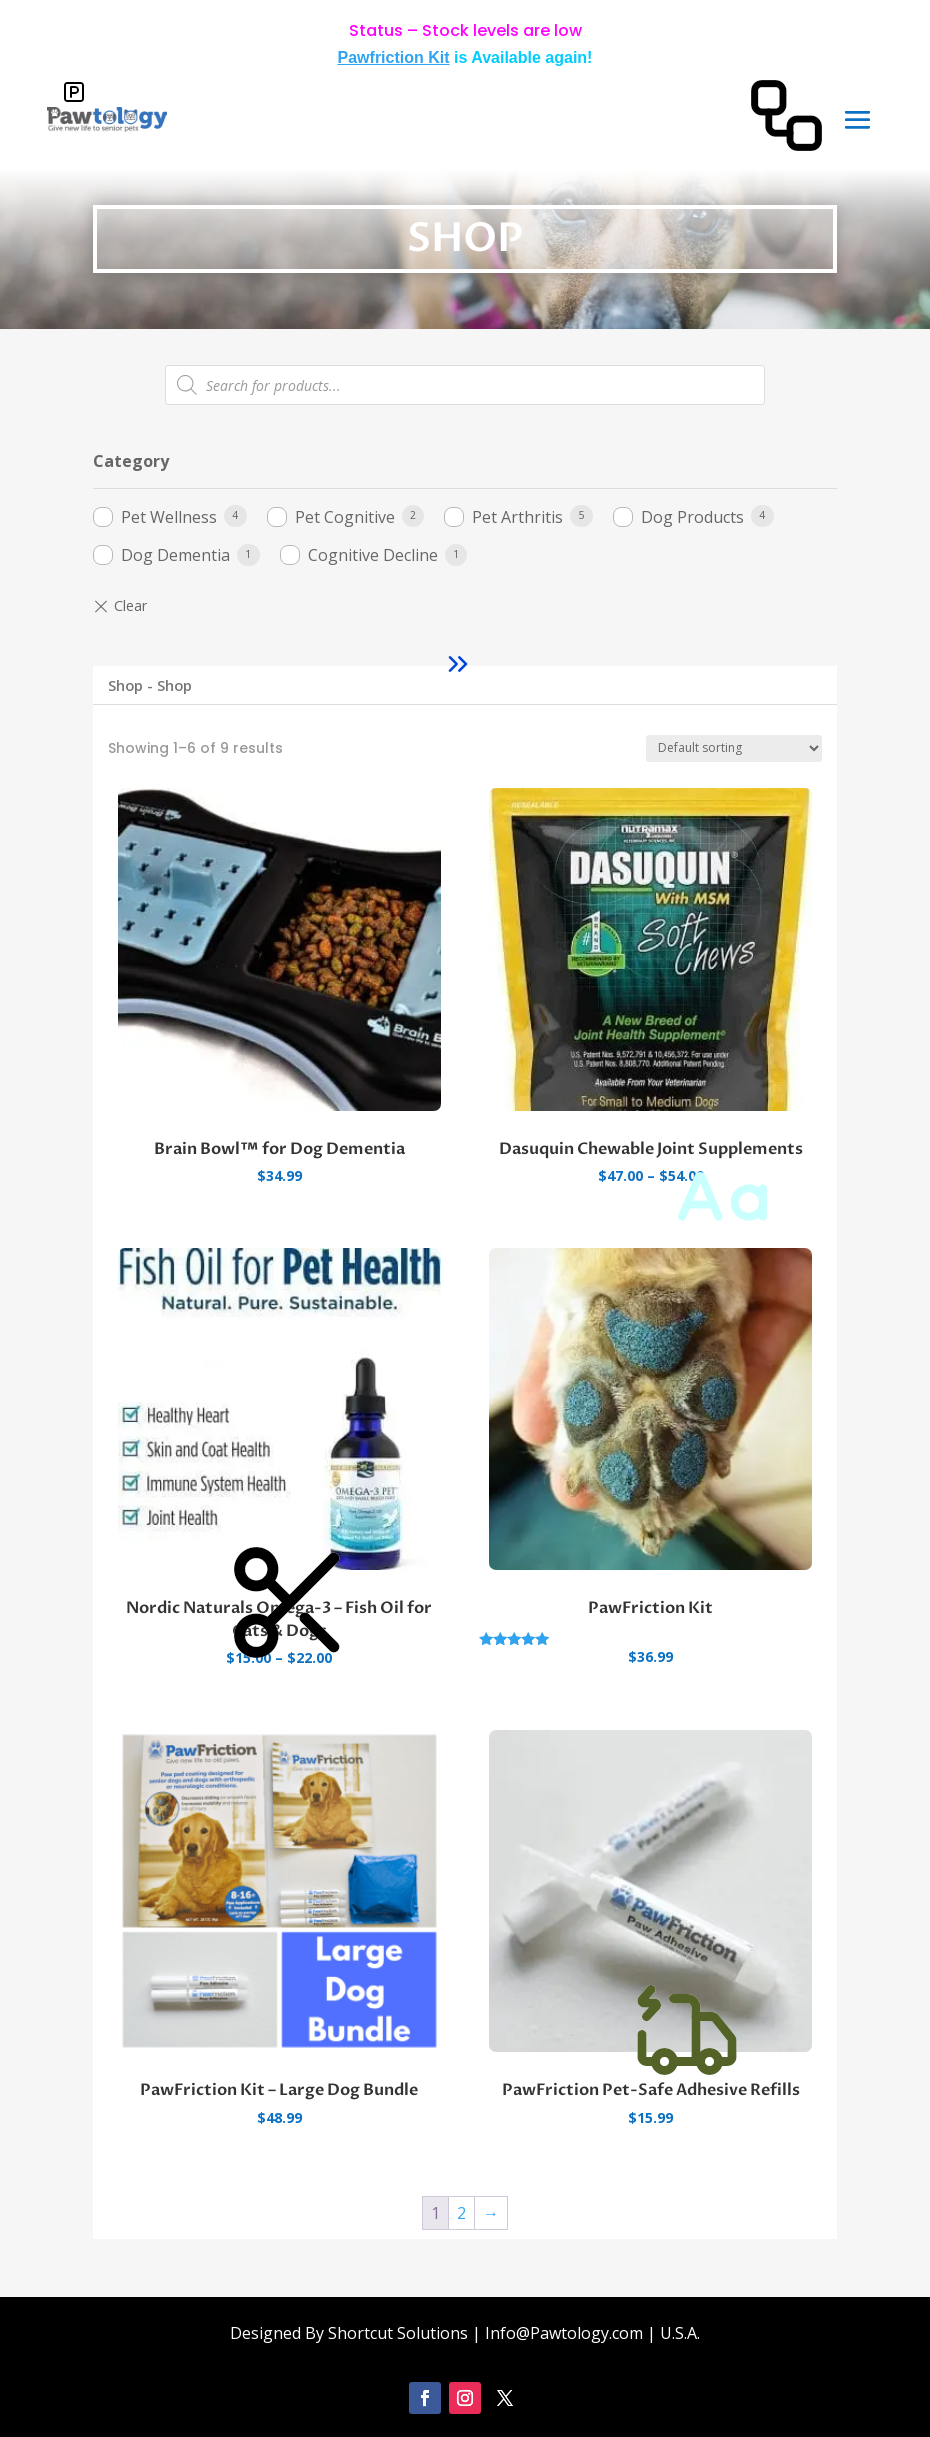 The image size is (930, 2437). What do you see at coordinates (74, 92) in the screenshot?
I see `find nearby parking locations` at bounding box center [74, 92].